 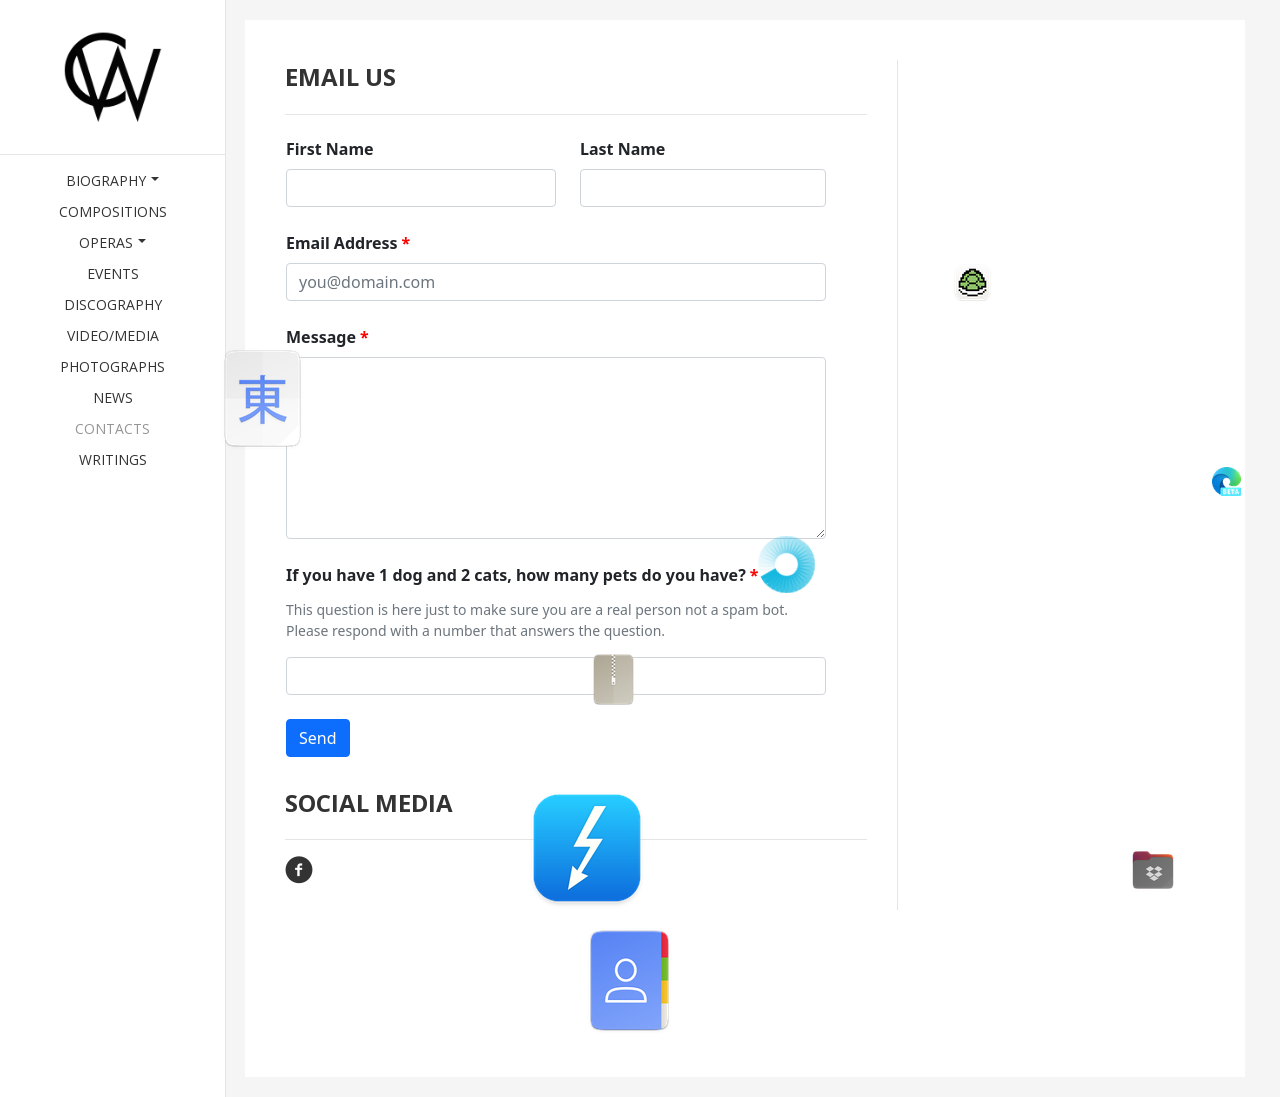 What do you see at coordinates (629, 980) in the screenshot?
I see `open contacts or address book app` at bounding box center [629, 980].